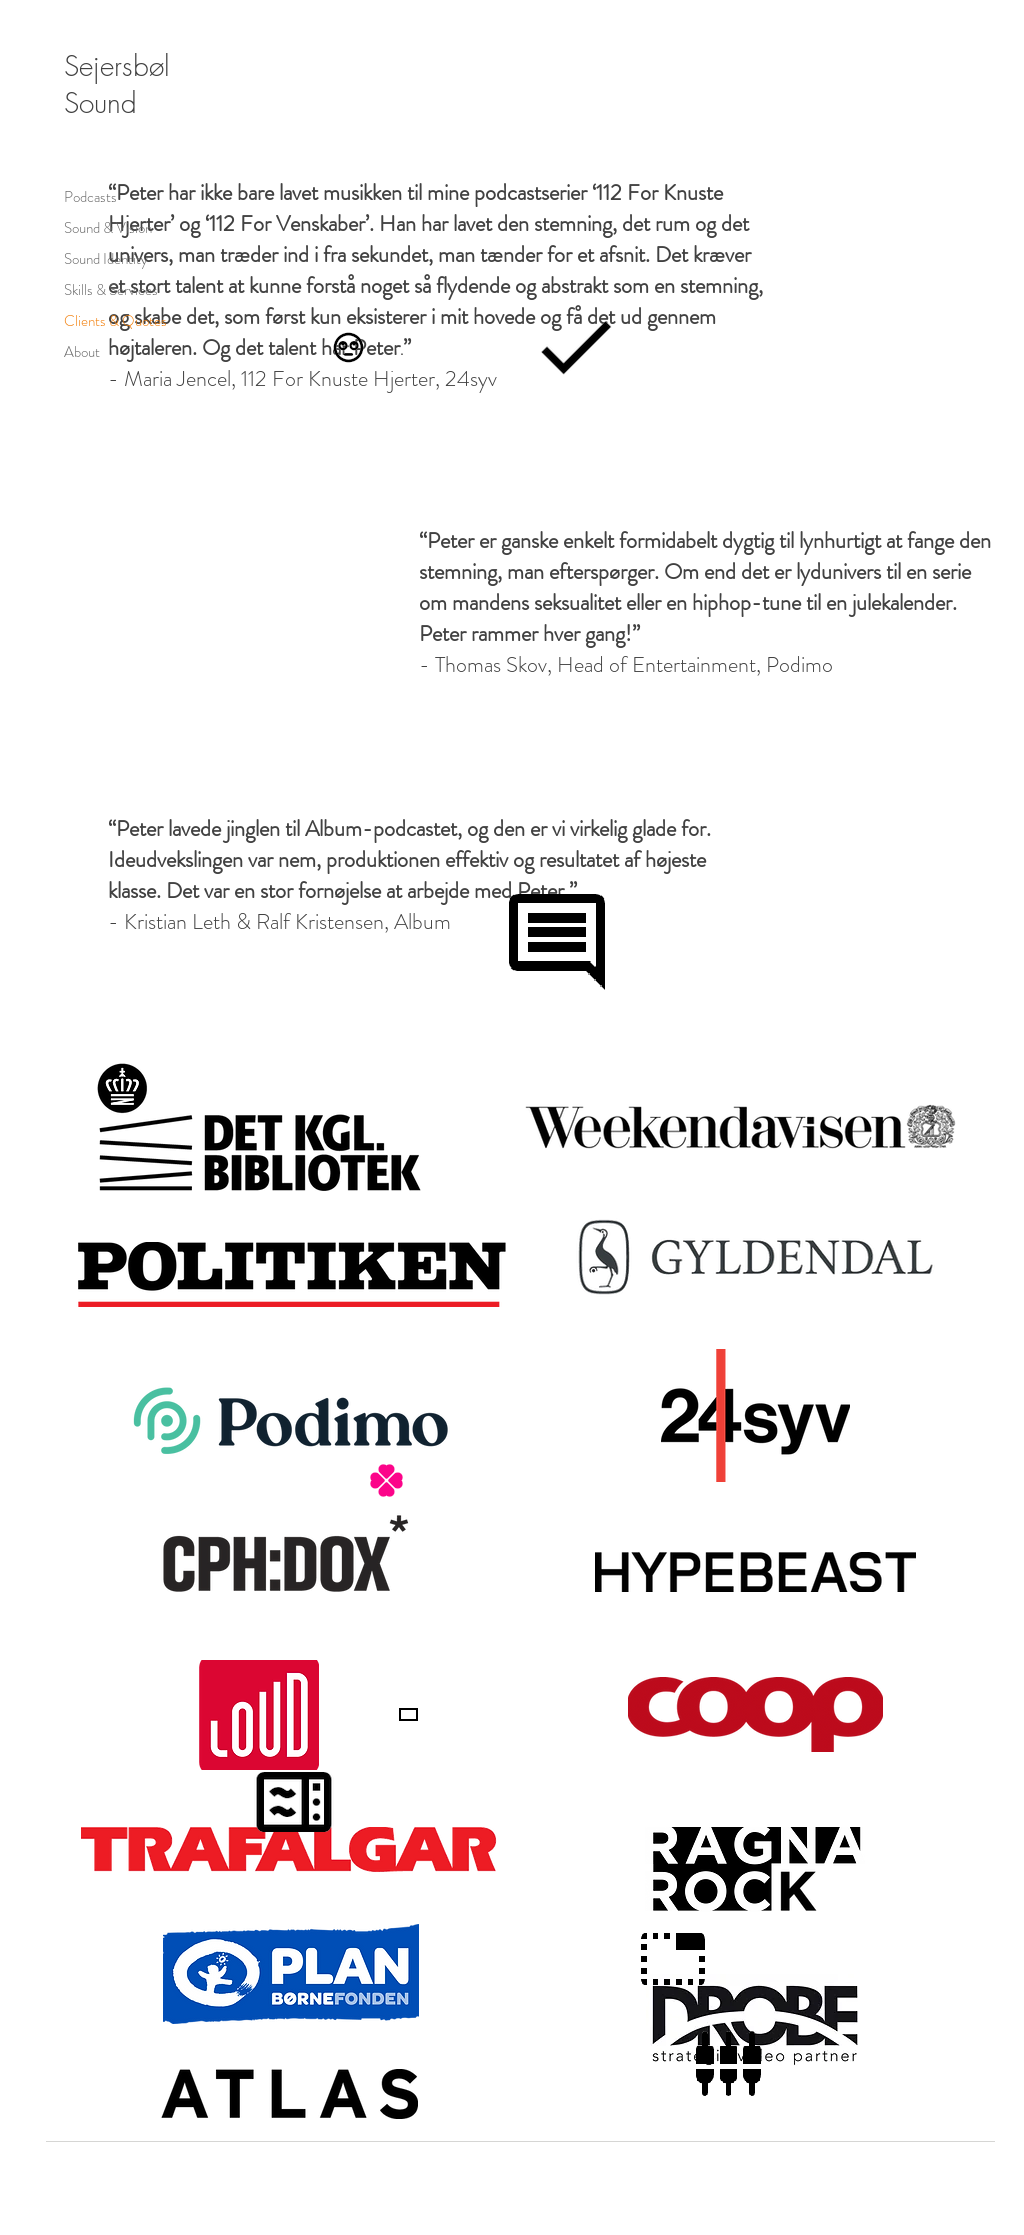 Image resolution: width=1024 pixels, height=2235 pixels. Describe the element at coordinates (728, 2063) in the screenshot. I see `access audio/video input settings` at that location.